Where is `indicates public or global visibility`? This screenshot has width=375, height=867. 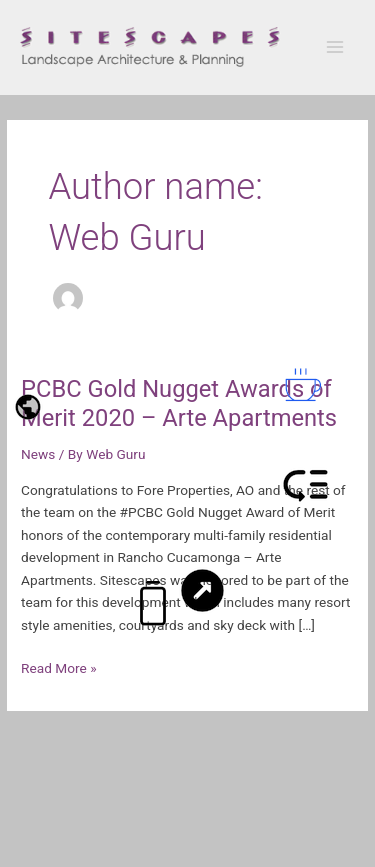
indicates public or global visibility is located at coordinates (28, 407).